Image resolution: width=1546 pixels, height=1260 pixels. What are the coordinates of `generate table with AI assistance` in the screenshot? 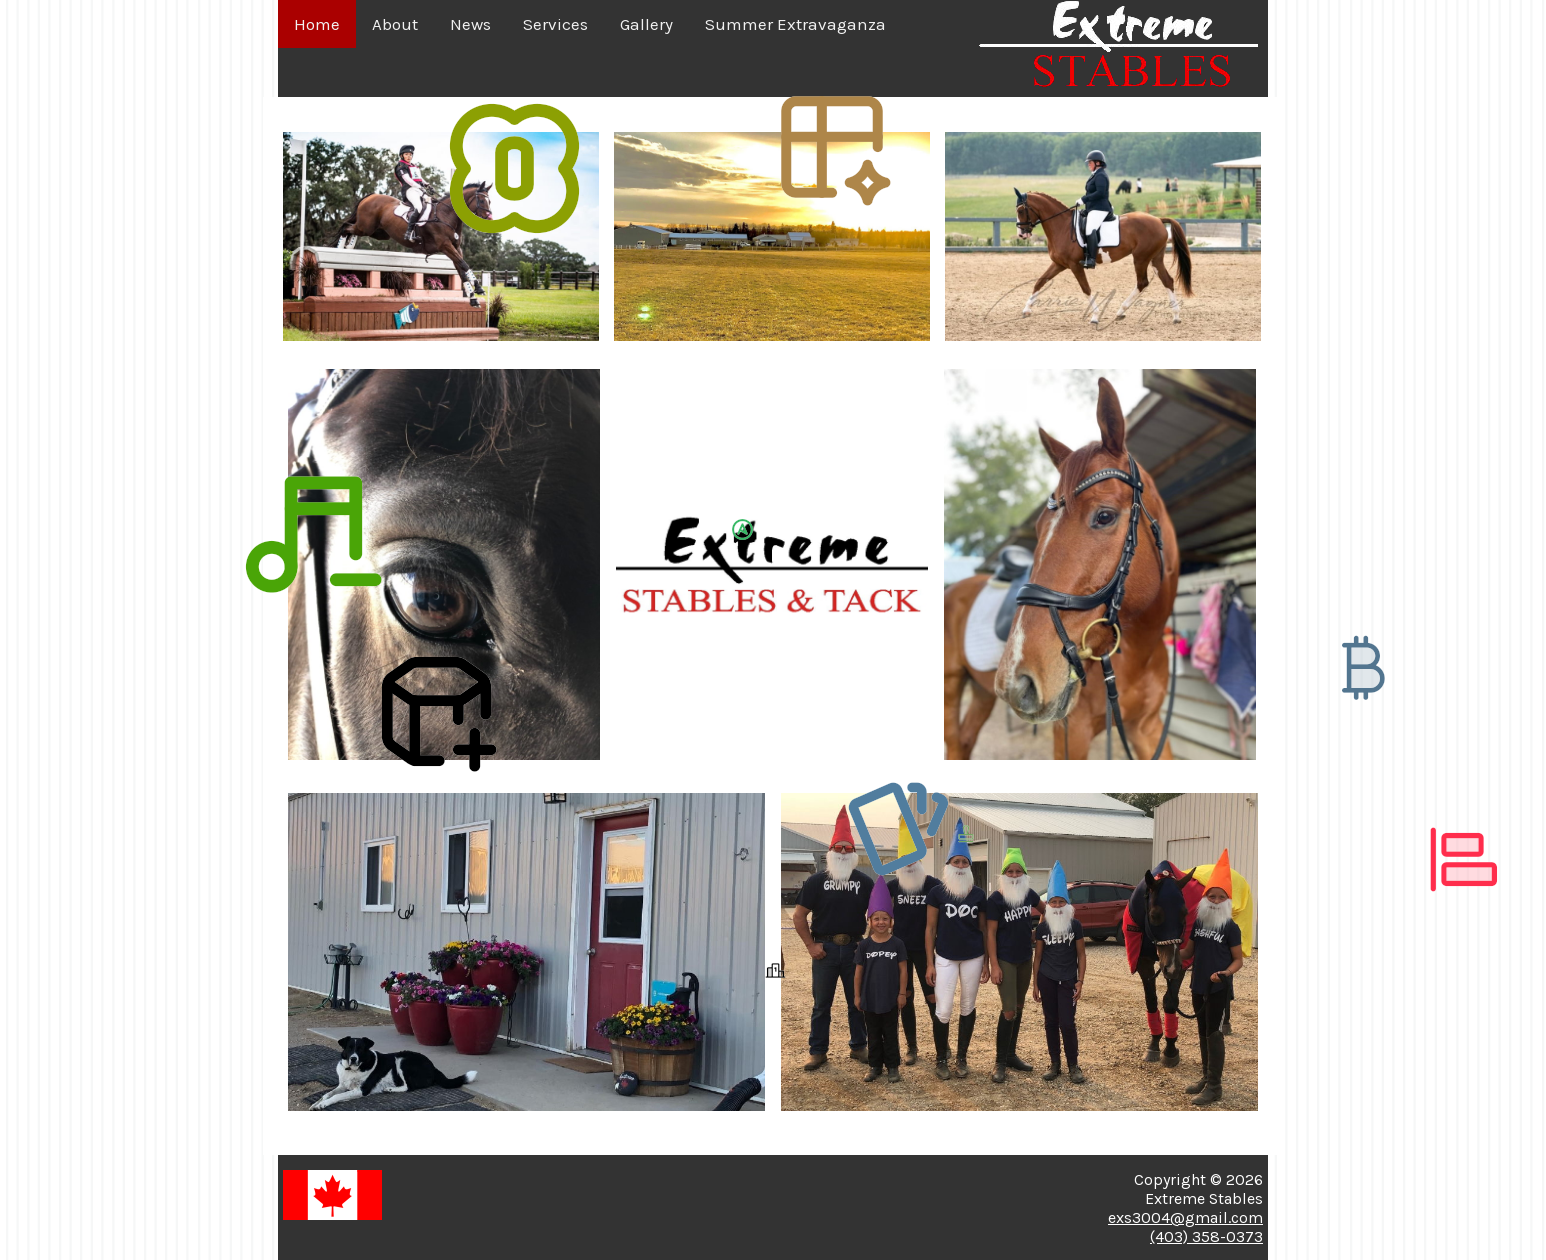 It's located at (832, 147).